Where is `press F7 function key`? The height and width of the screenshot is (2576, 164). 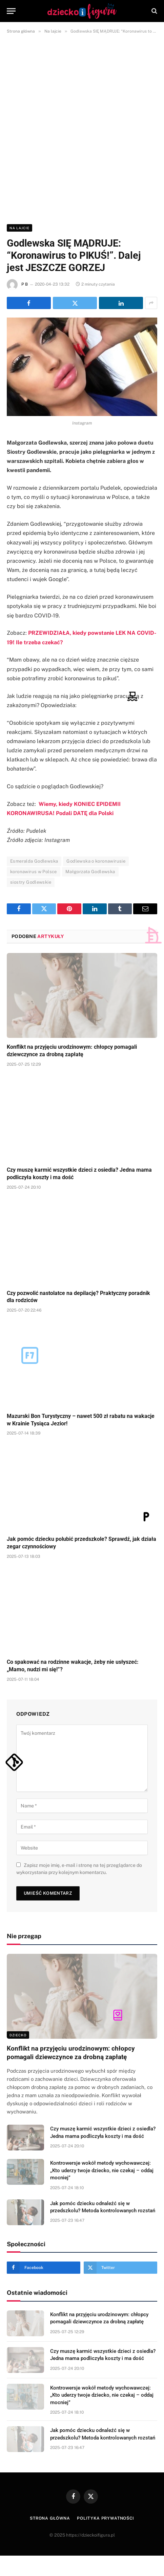 press F7 function key is located at coordinates (30, 1355).